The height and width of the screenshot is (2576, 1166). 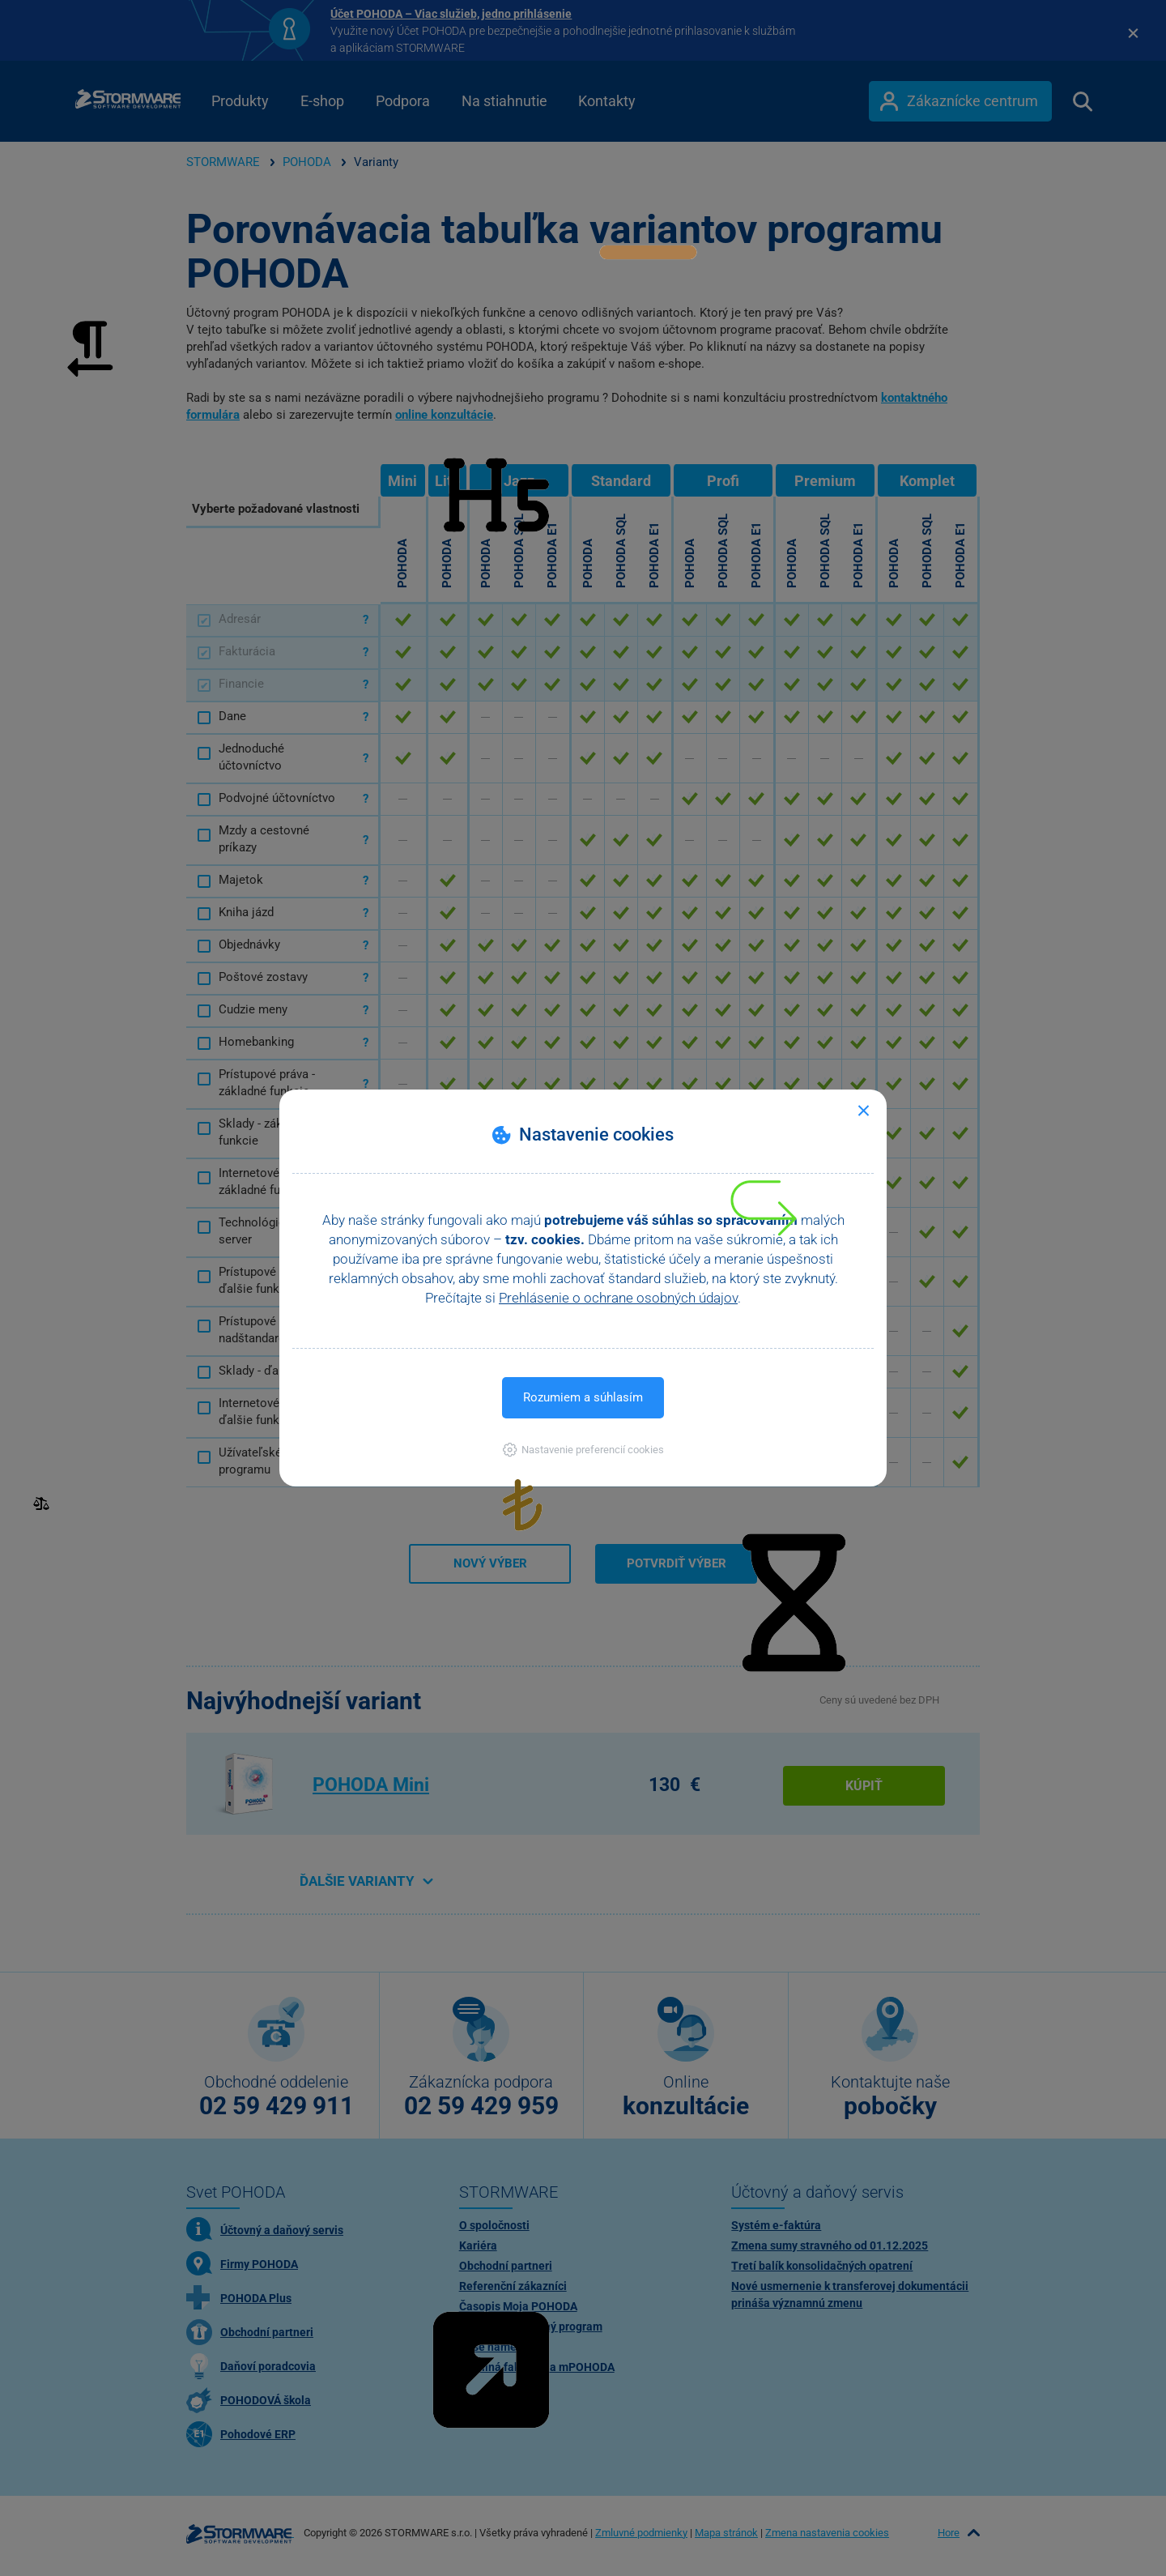 What do you see at coordinates (794, 1602) in the screenshot?
I see `indicates loading or processing in progress` at bounding box center [794, 1602].